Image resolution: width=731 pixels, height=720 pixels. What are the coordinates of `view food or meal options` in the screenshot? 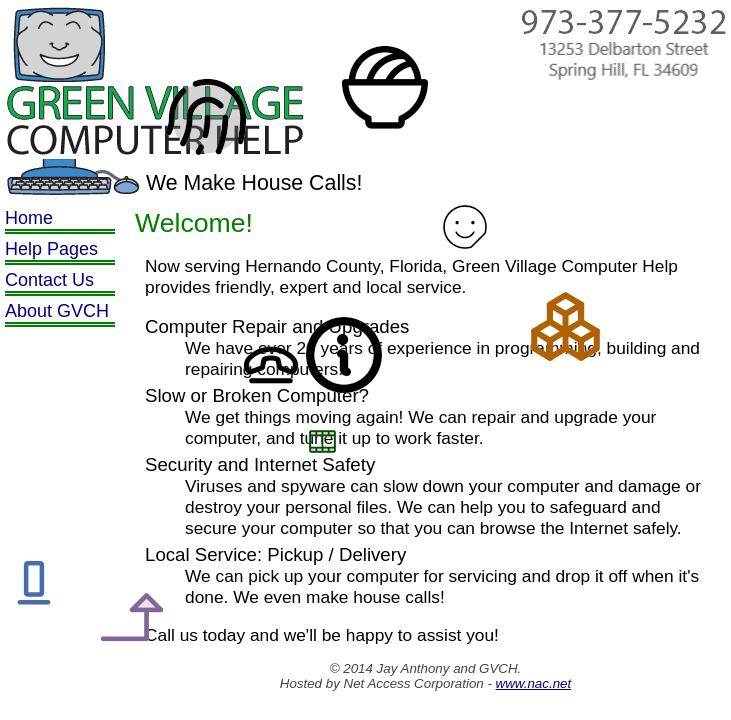 It's located at (385, 89).